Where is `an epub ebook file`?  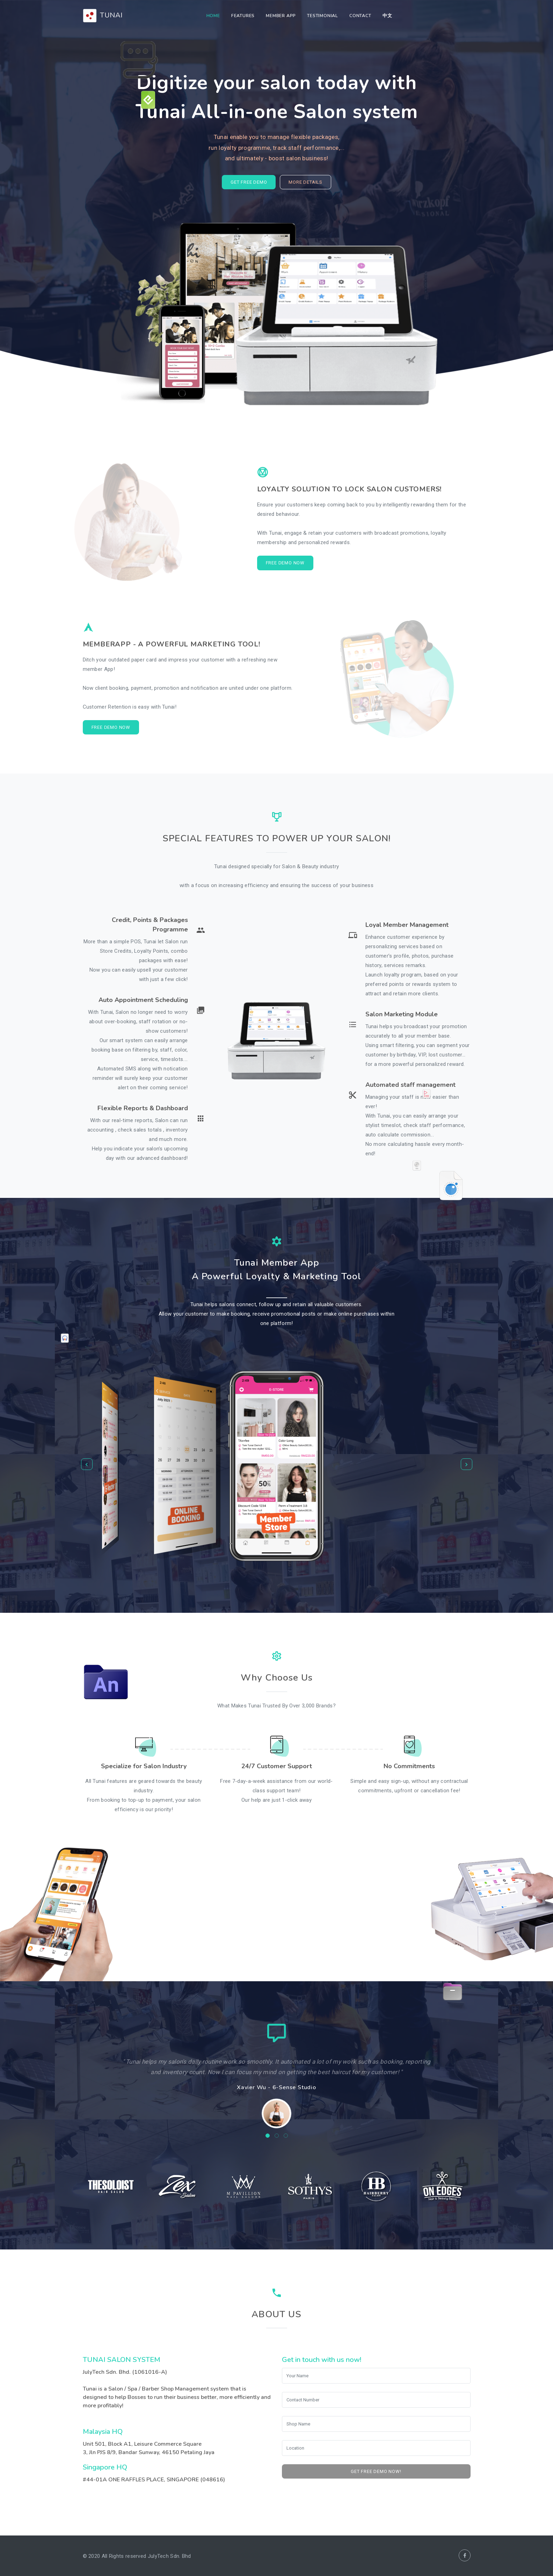 an epub ebook file is located at coordinates (148, 100).